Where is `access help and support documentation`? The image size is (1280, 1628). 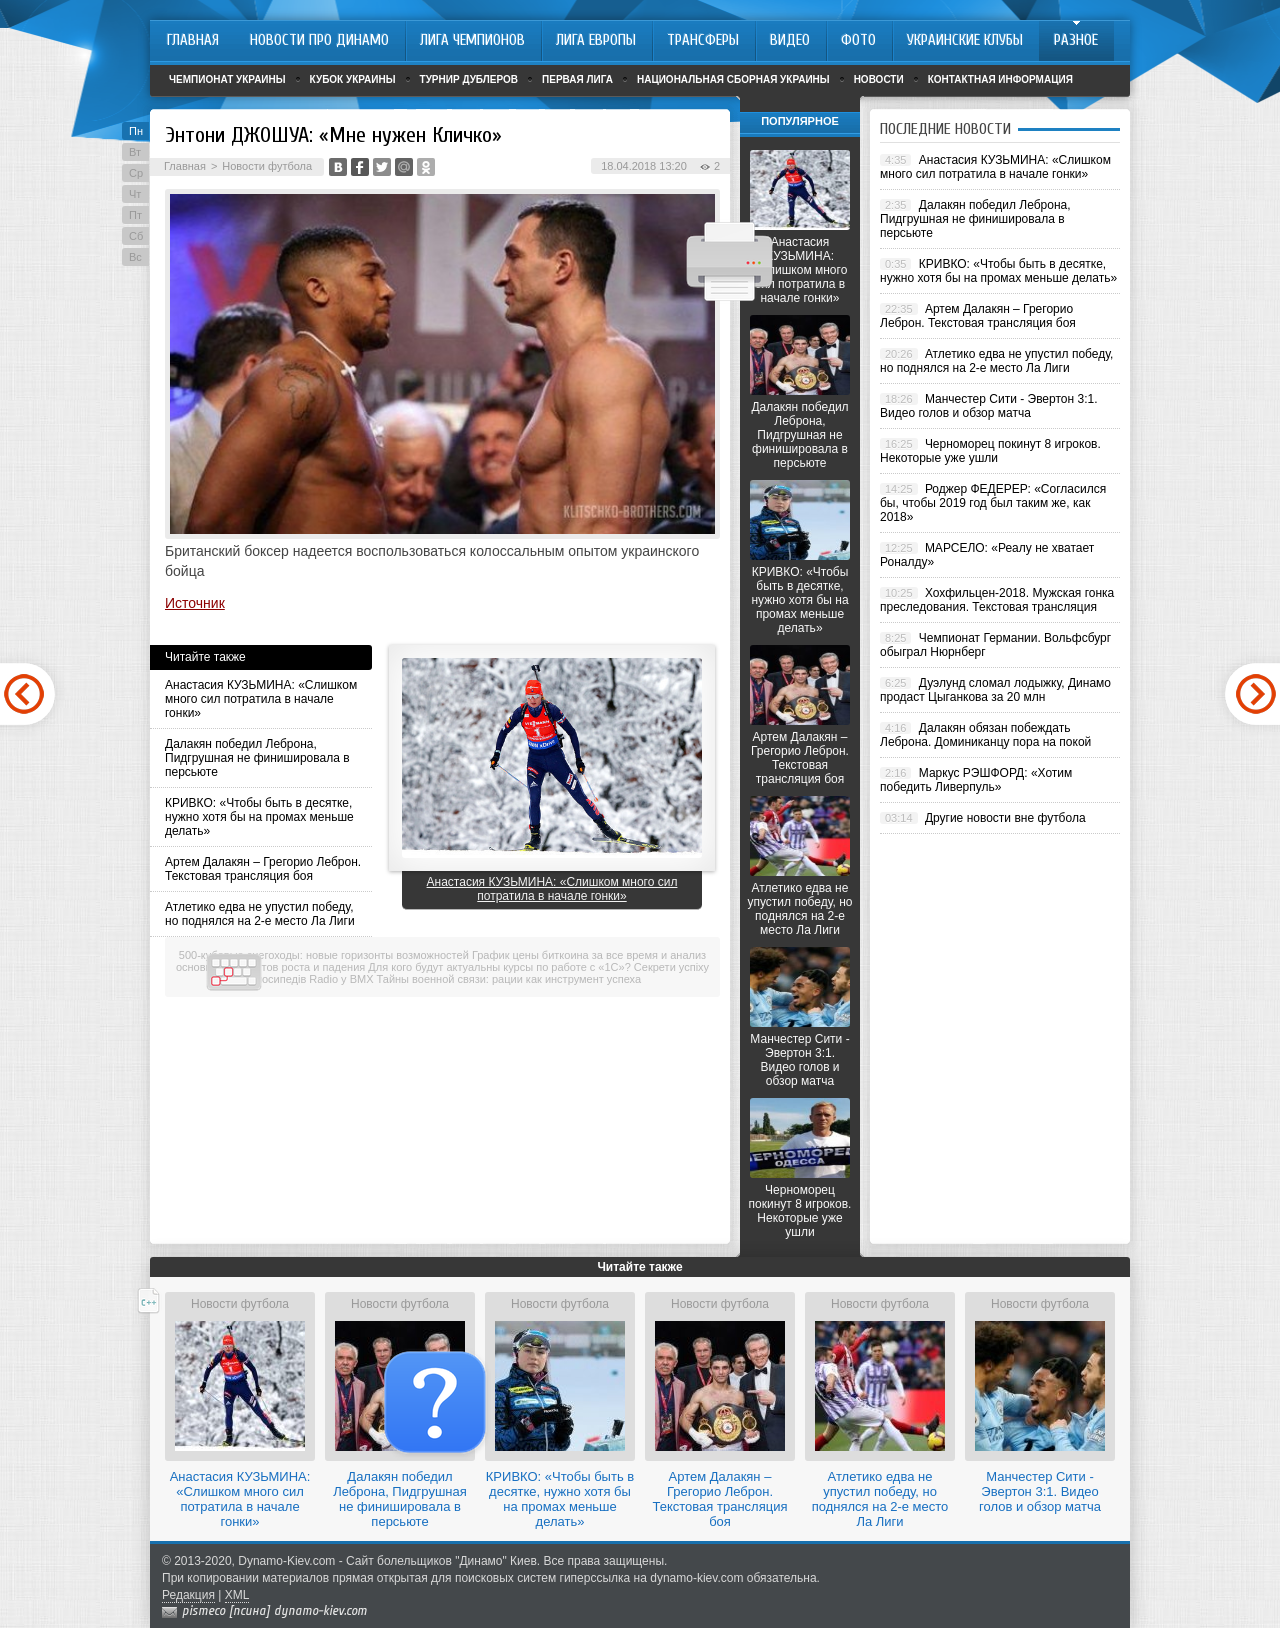
access help and support documentation is located at coordinates (435, 1404).